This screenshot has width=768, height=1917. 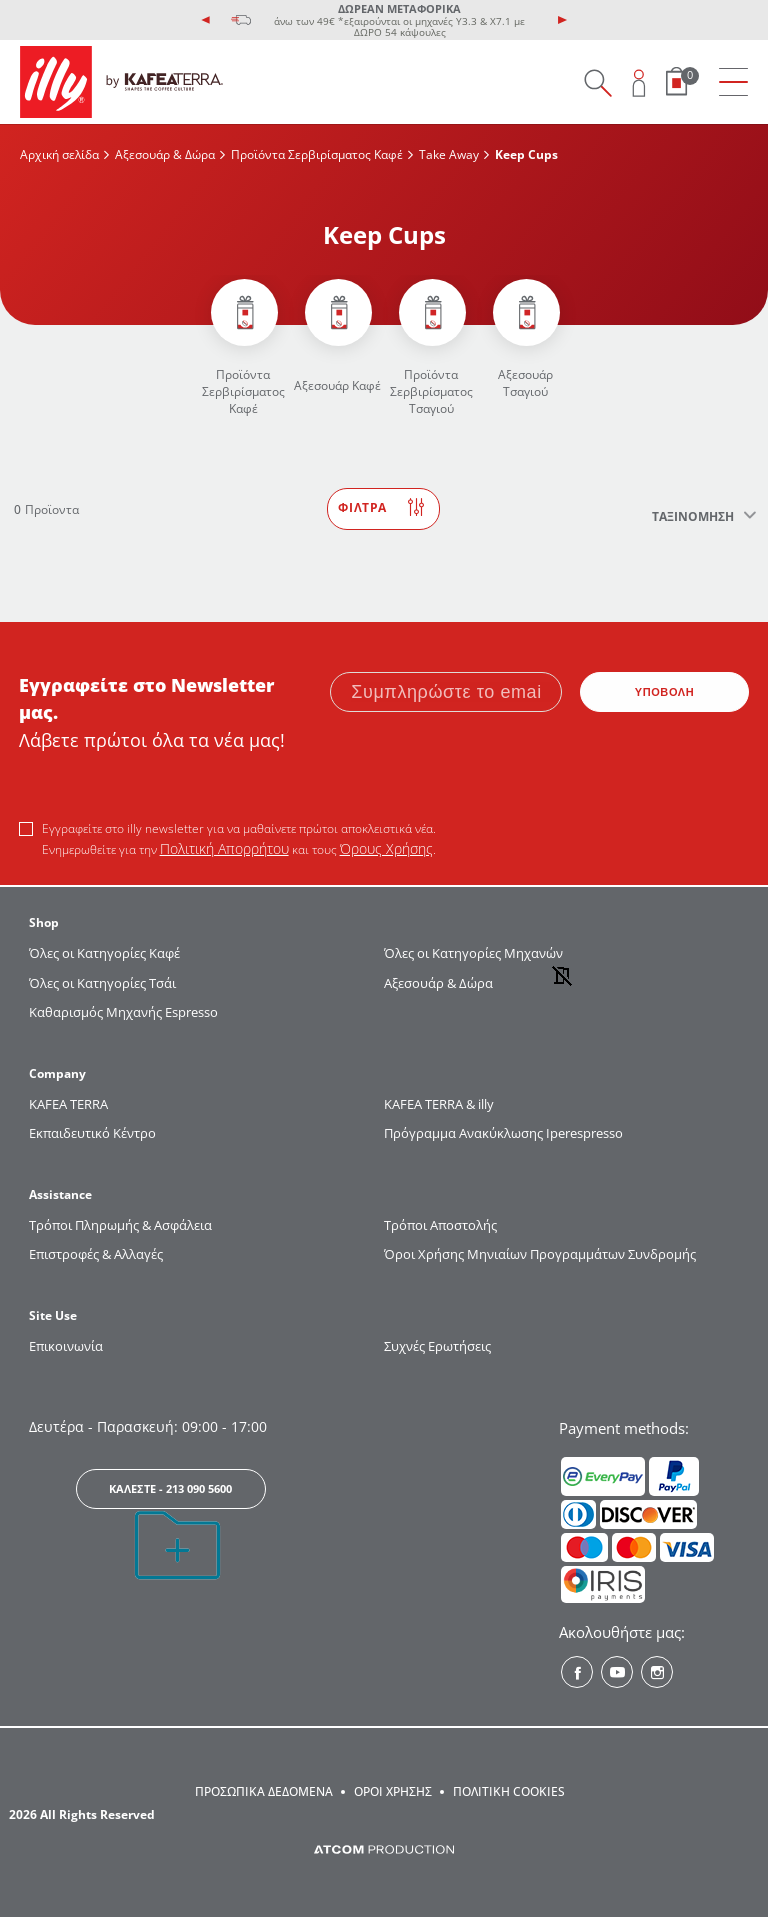 What do you see at coordinates (177, 1543) in the screenshot?
I see `create a new folder` at bounding box center [177, 1543].